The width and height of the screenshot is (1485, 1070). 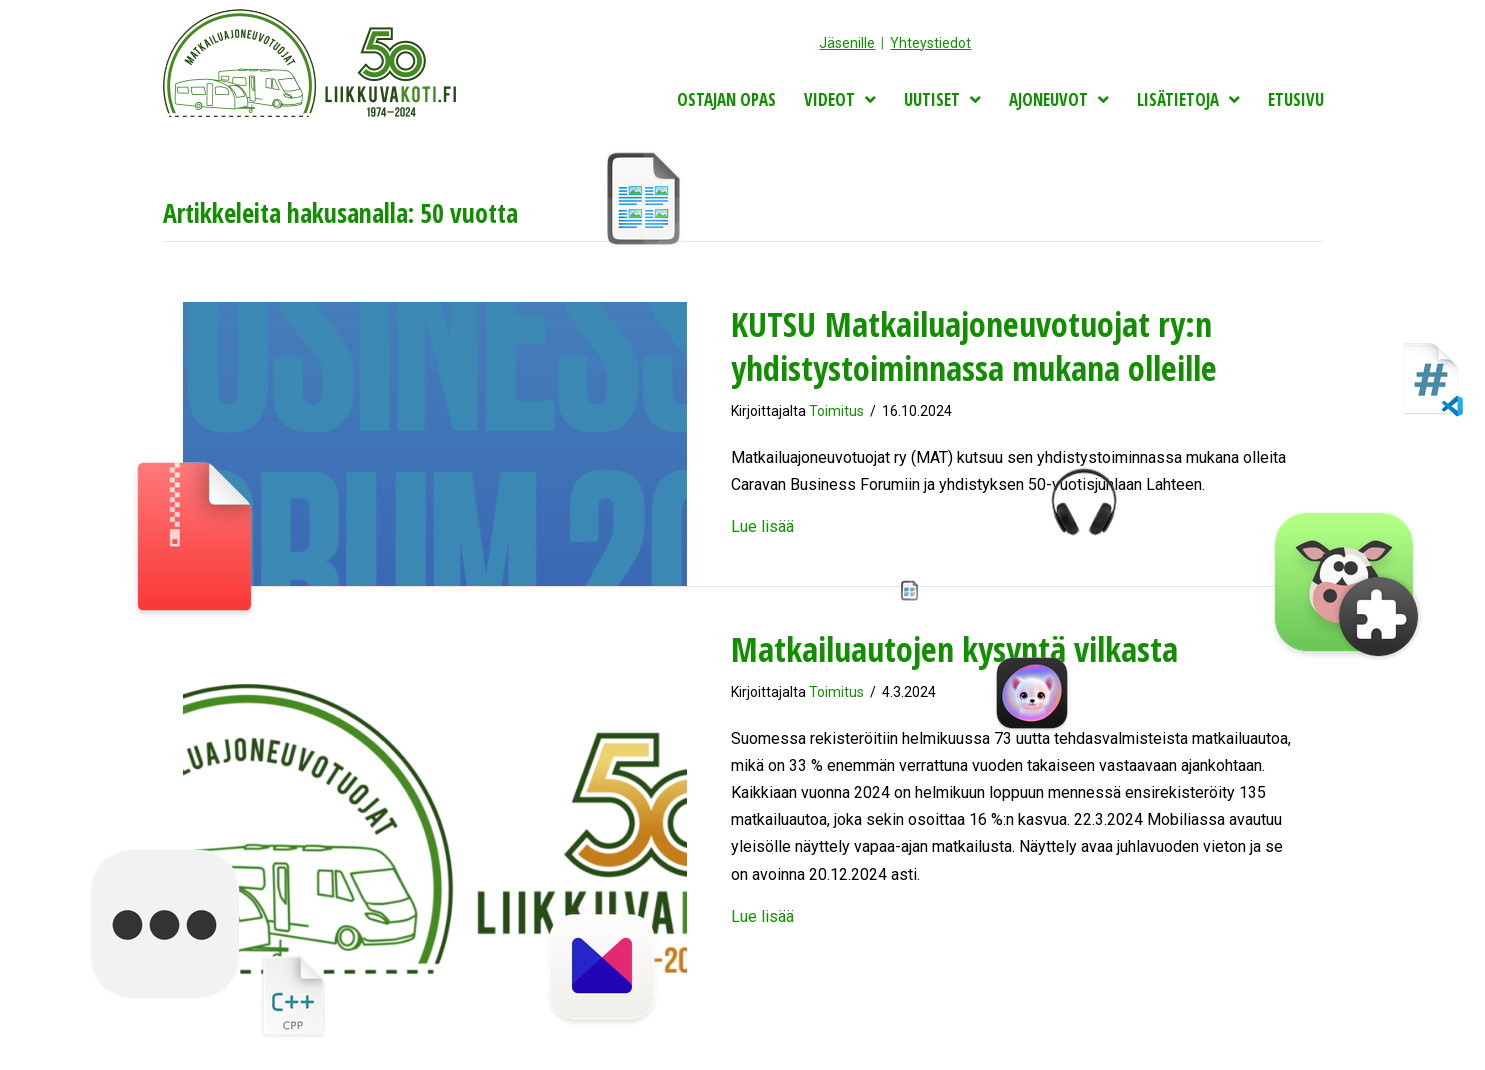 What do you see at coordinates (1084, 503) in the screenshot?
I see `connect bluetooth headphones` at bounding box center [1084, 503].